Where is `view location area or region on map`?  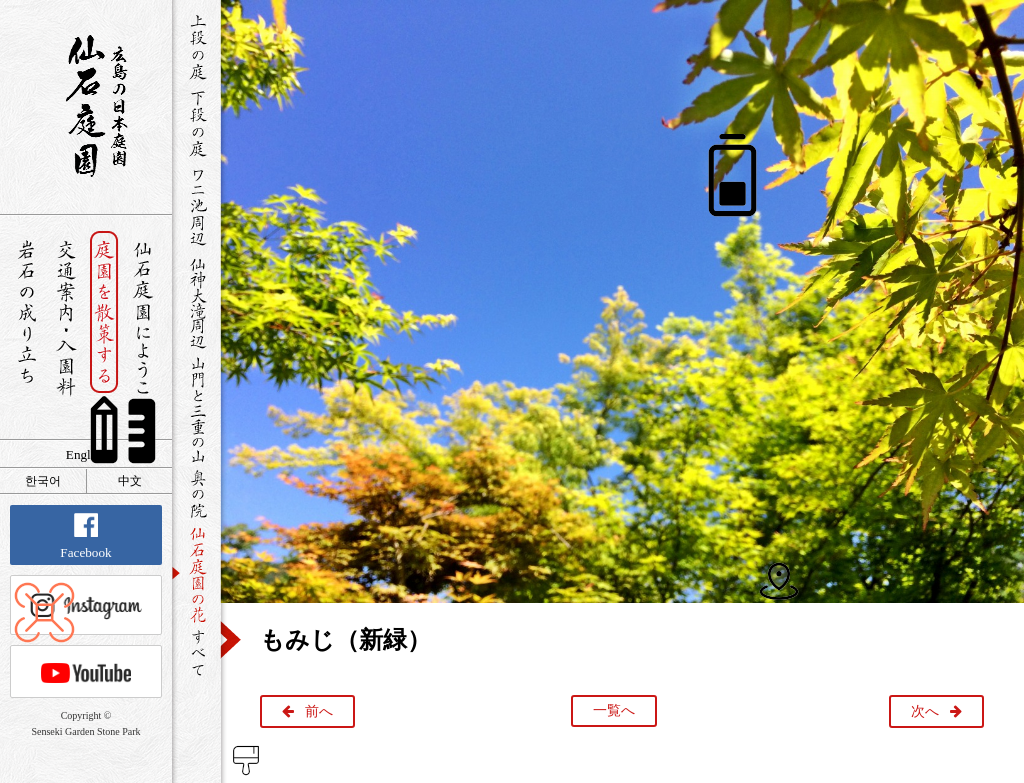
view location area or region on map is located at coordinates (779, 582).